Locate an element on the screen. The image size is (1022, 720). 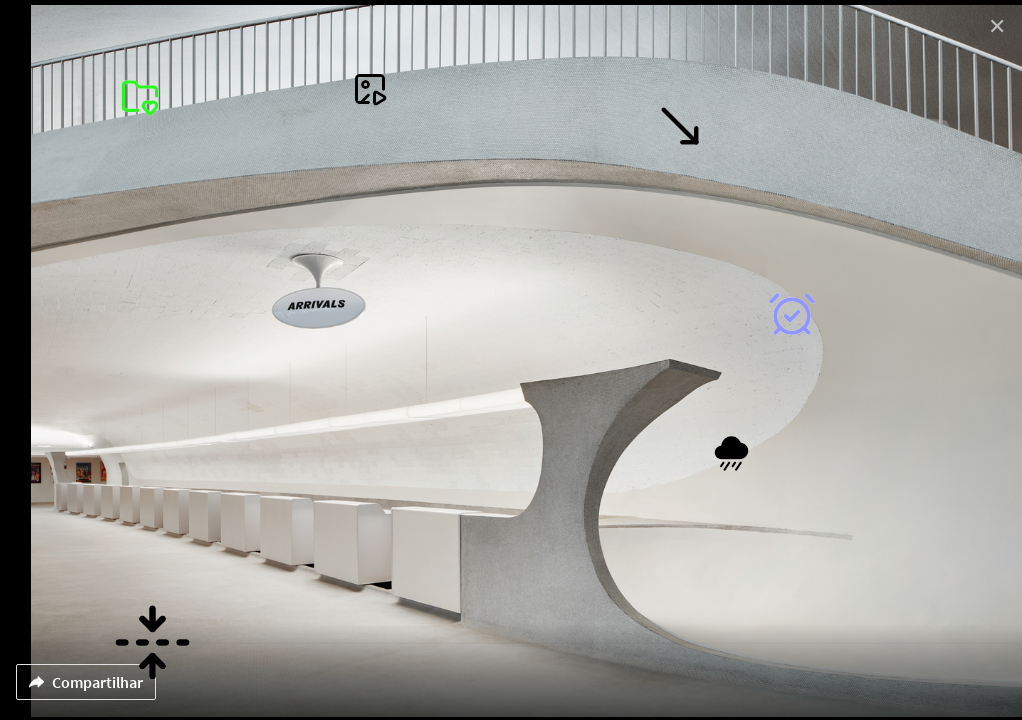
indicates rainy weather conditions is located at coordinates (731, 453).